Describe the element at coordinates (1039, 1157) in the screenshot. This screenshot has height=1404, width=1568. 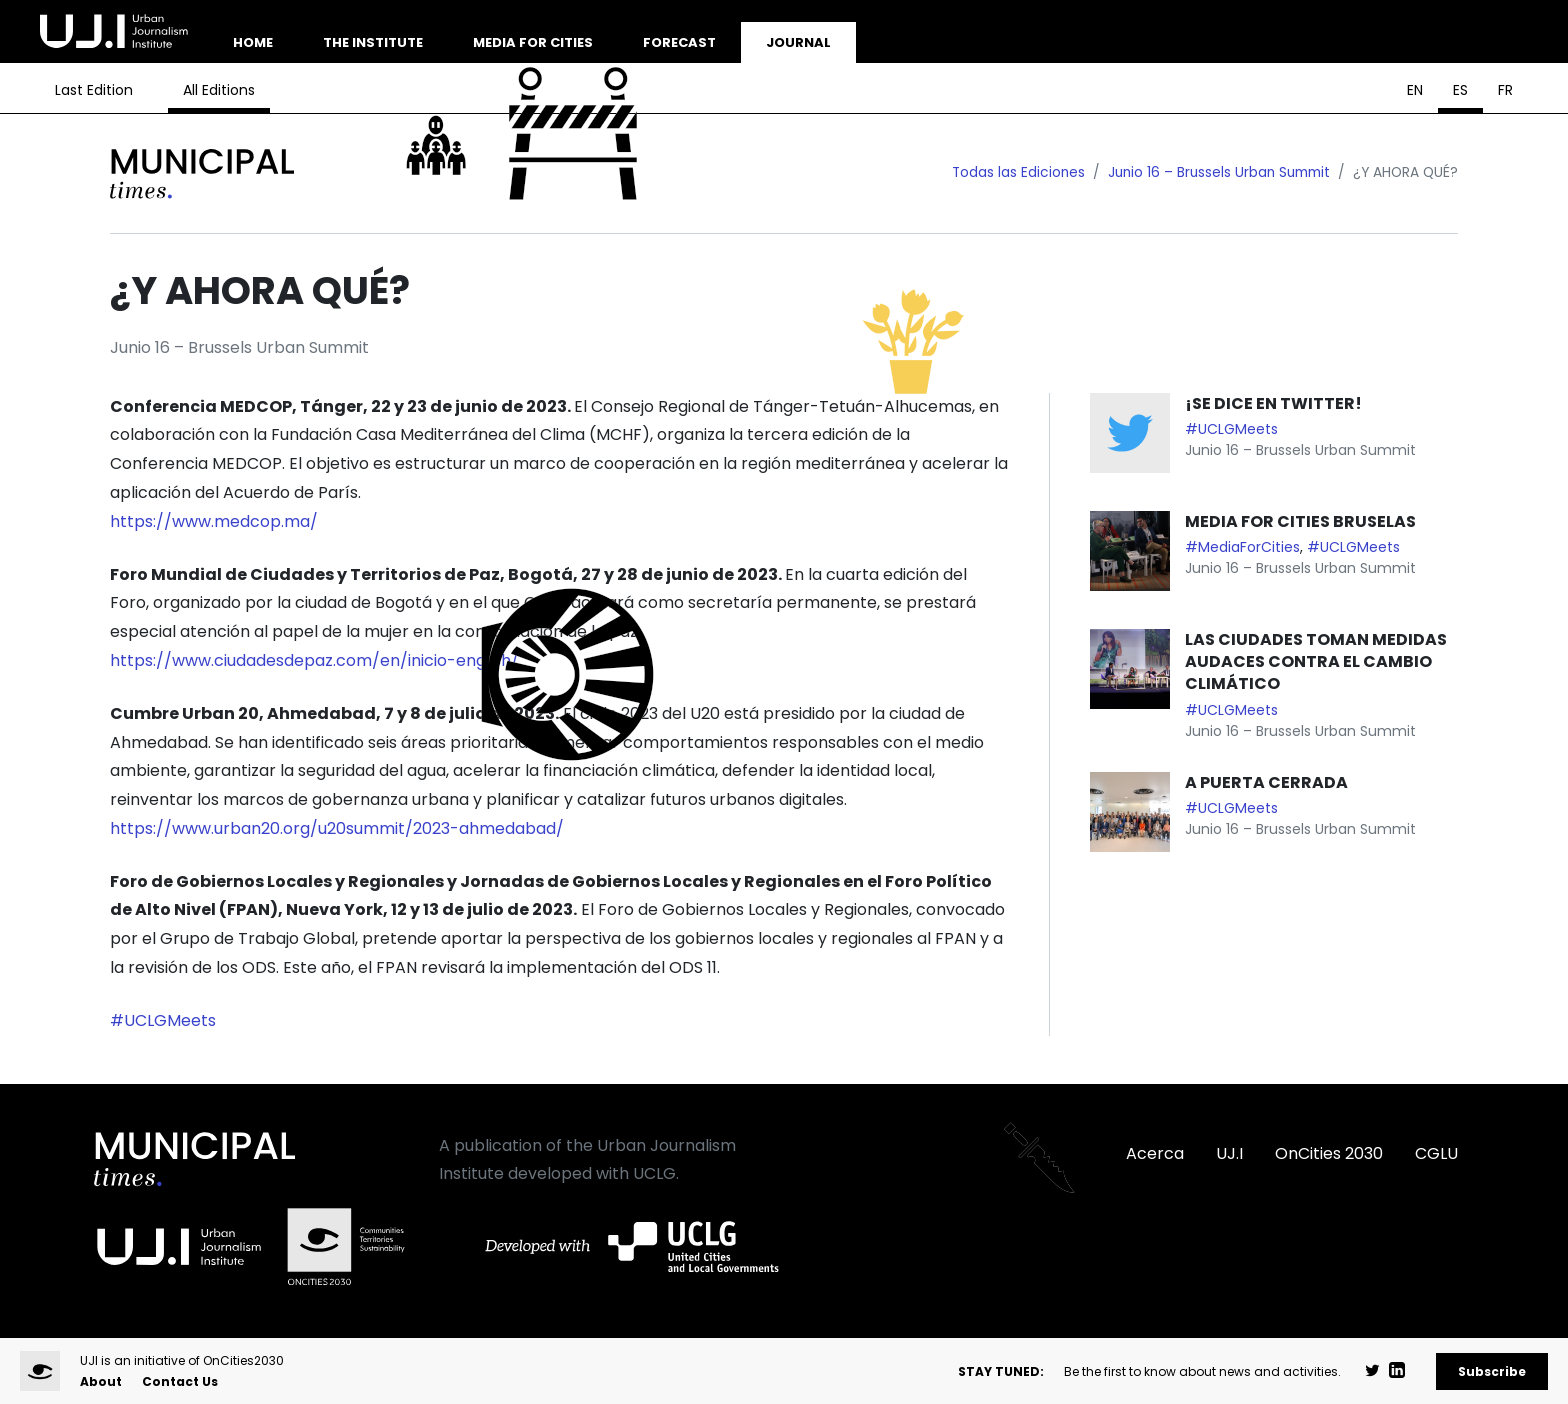
I see `equip a knife or melee weapon` at that location.